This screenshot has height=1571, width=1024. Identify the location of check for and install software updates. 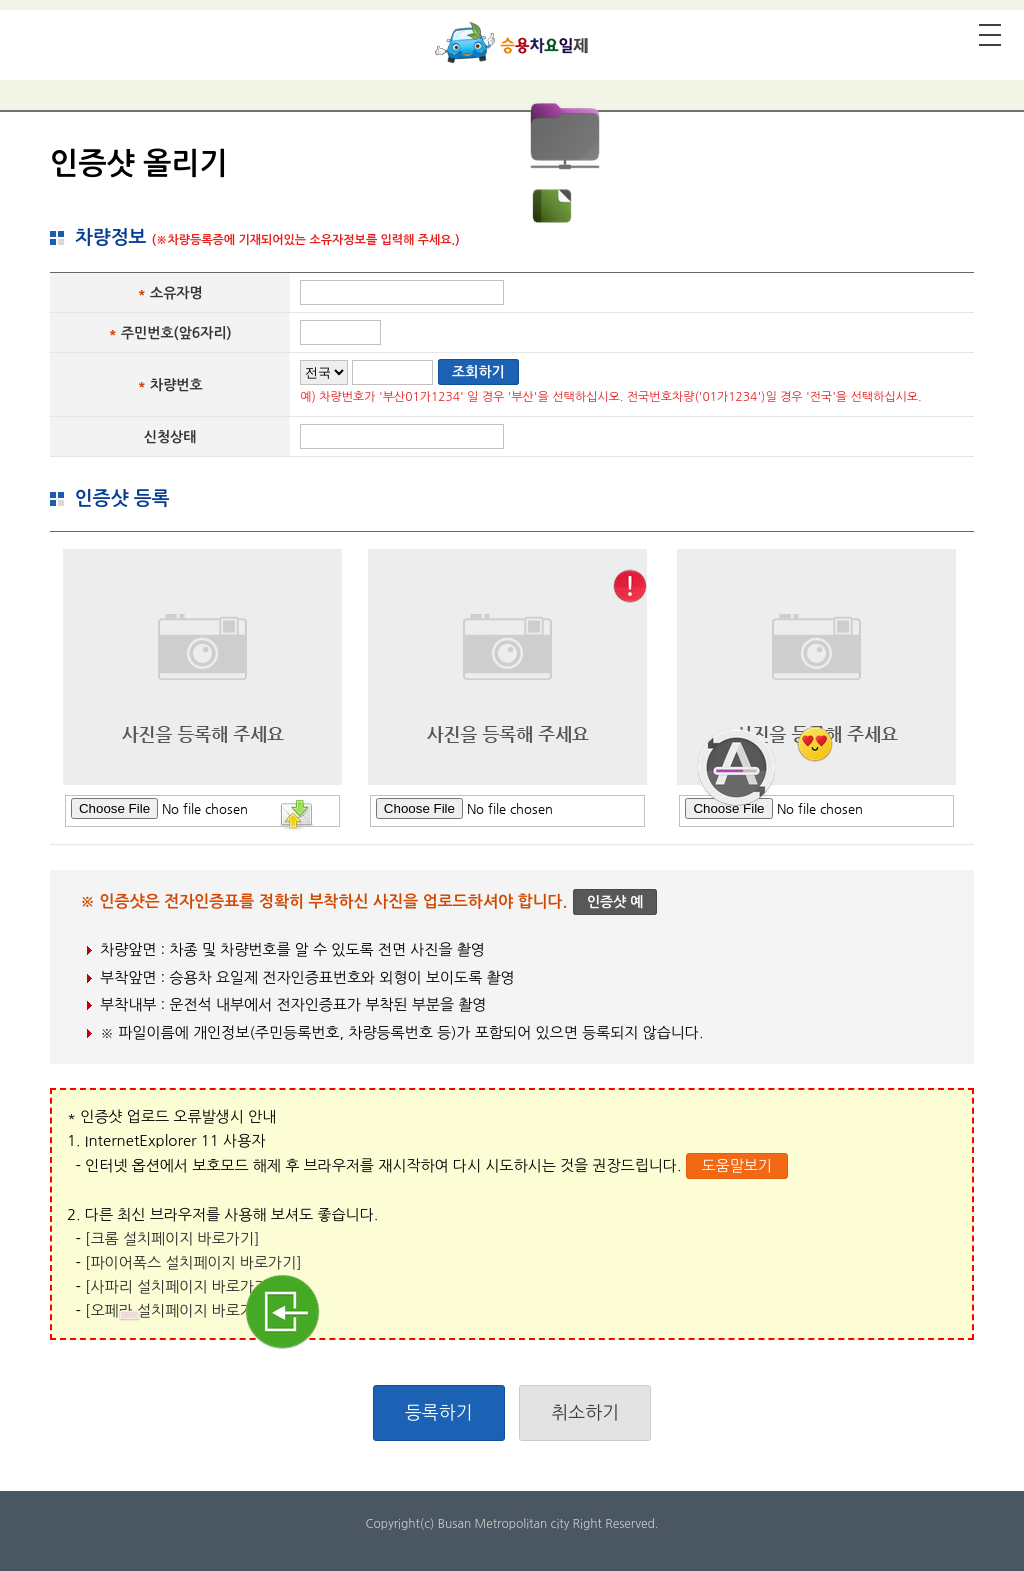
(736, 767).